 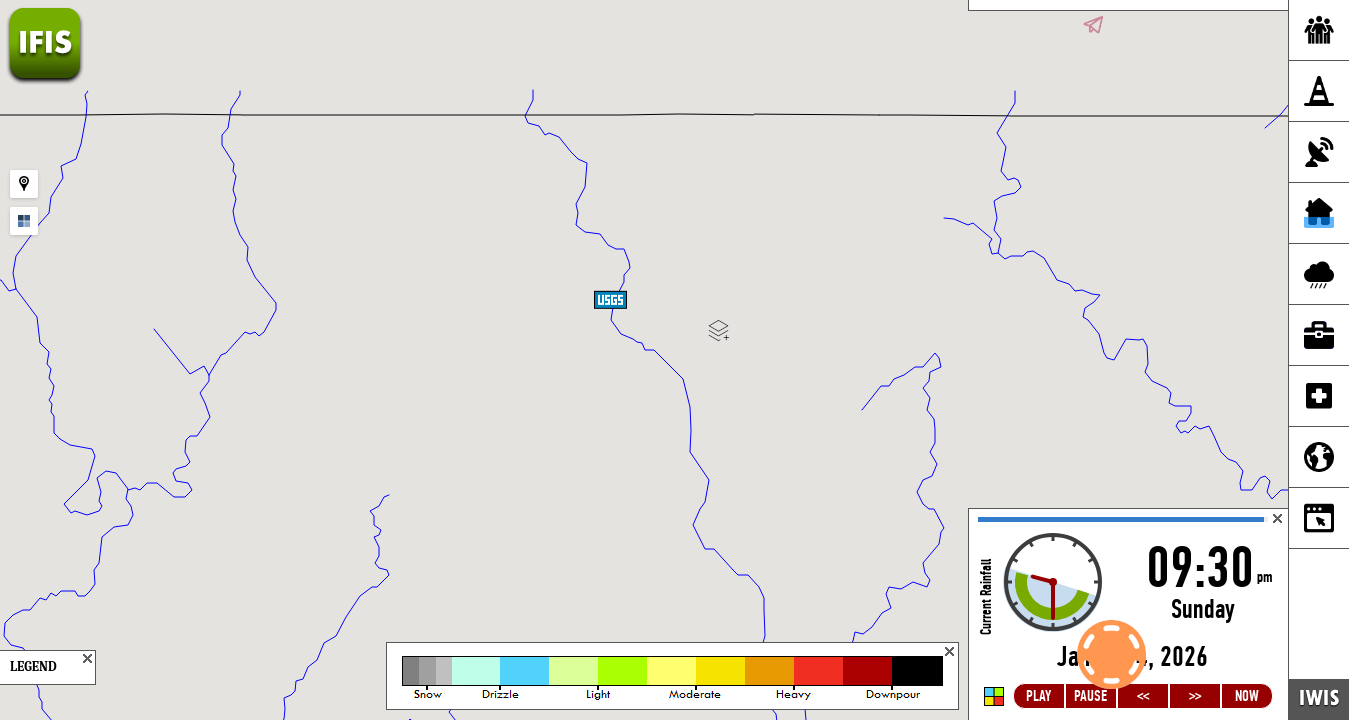 What do you see at coordinates (718, 330) in the screenshot?
I see `add a new layer to the stack` at bounding box center [718, 330].